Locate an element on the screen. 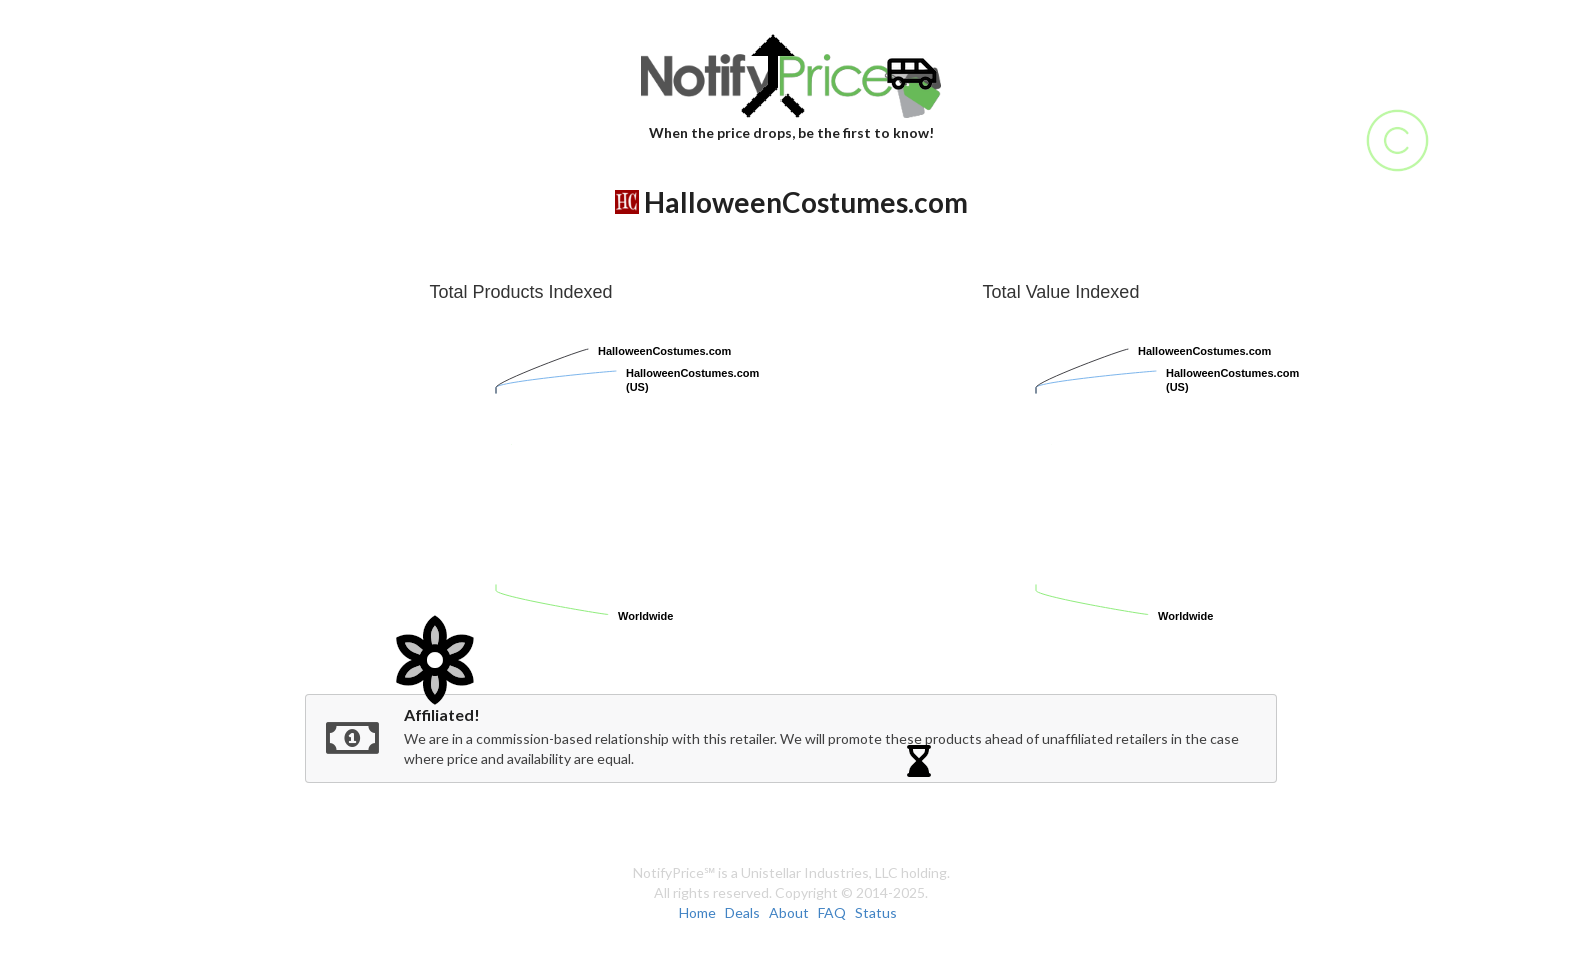  merge two active calls into a conference call is located at coordinates (773, 76).